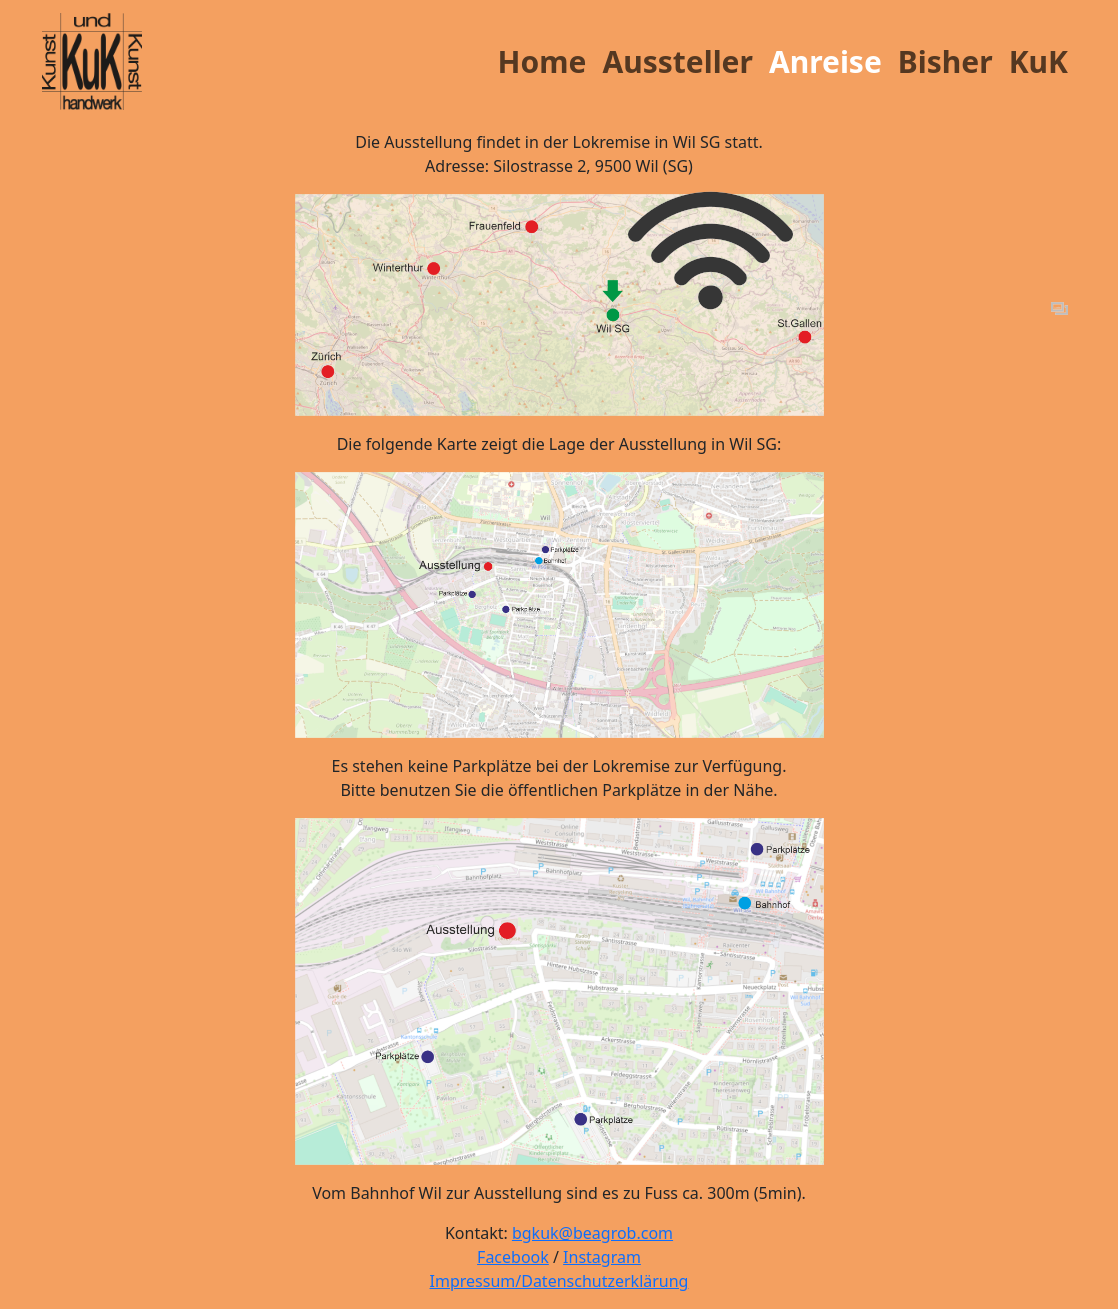  I want to click on indicates a photo or image collection, so click(1059, 308).